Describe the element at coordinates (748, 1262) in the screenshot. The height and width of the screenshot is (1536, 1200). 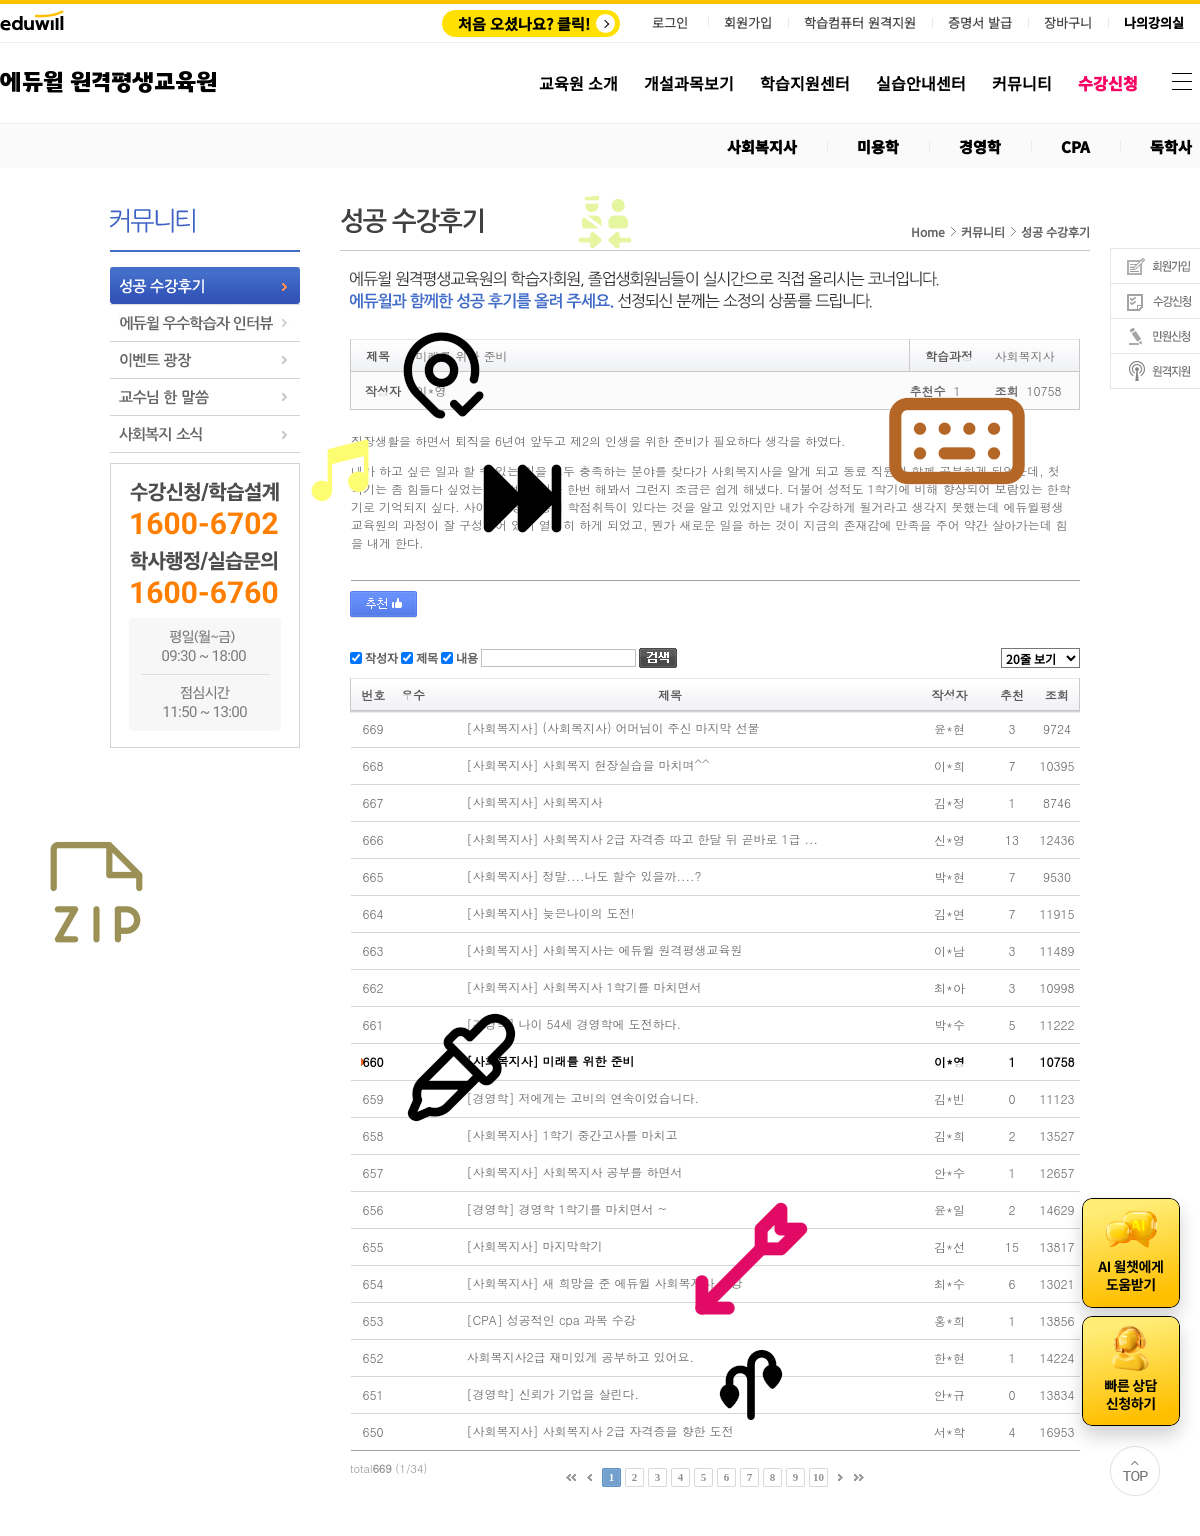
I see `indicates archery or target shooting activity` at that location.